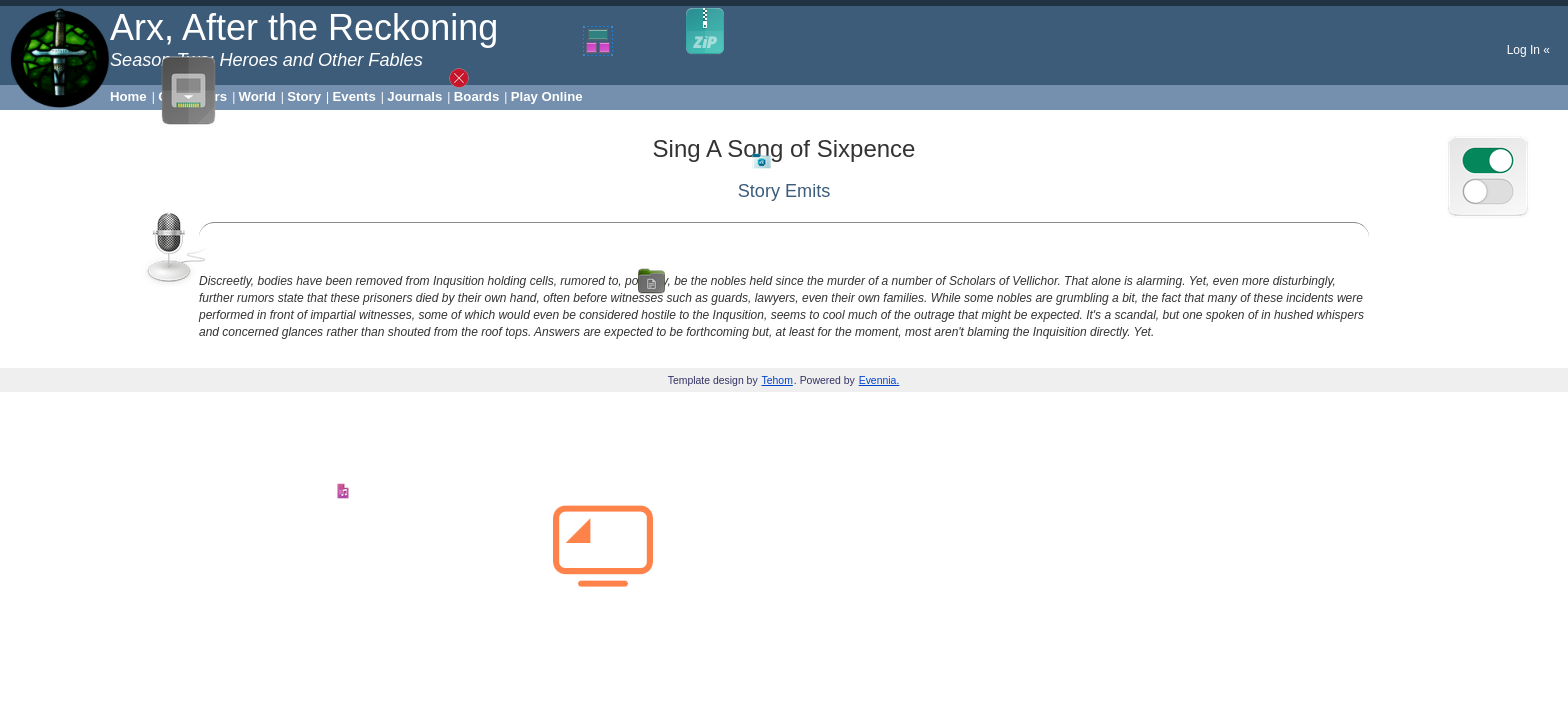 The width and height of the screenshot is (1568, 720). I want to click on access microphone settings, so click(170, 245).